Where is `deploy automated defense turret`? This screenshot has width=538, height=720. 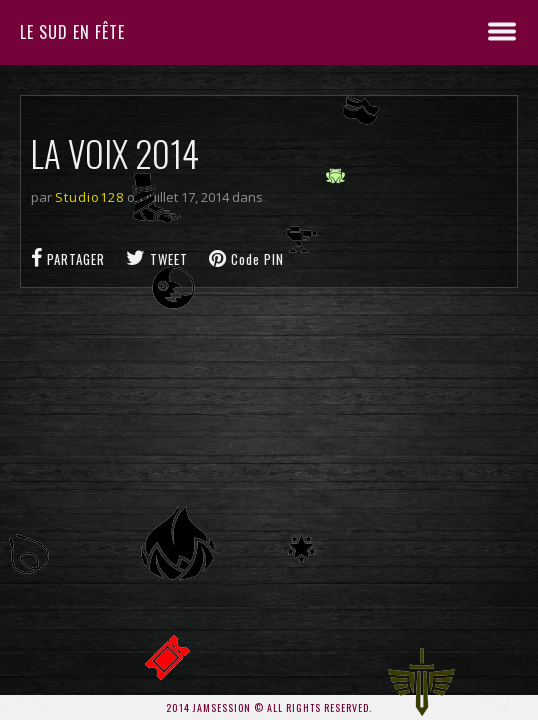
deploy automated defense turret is located at coordinates (301, 238).